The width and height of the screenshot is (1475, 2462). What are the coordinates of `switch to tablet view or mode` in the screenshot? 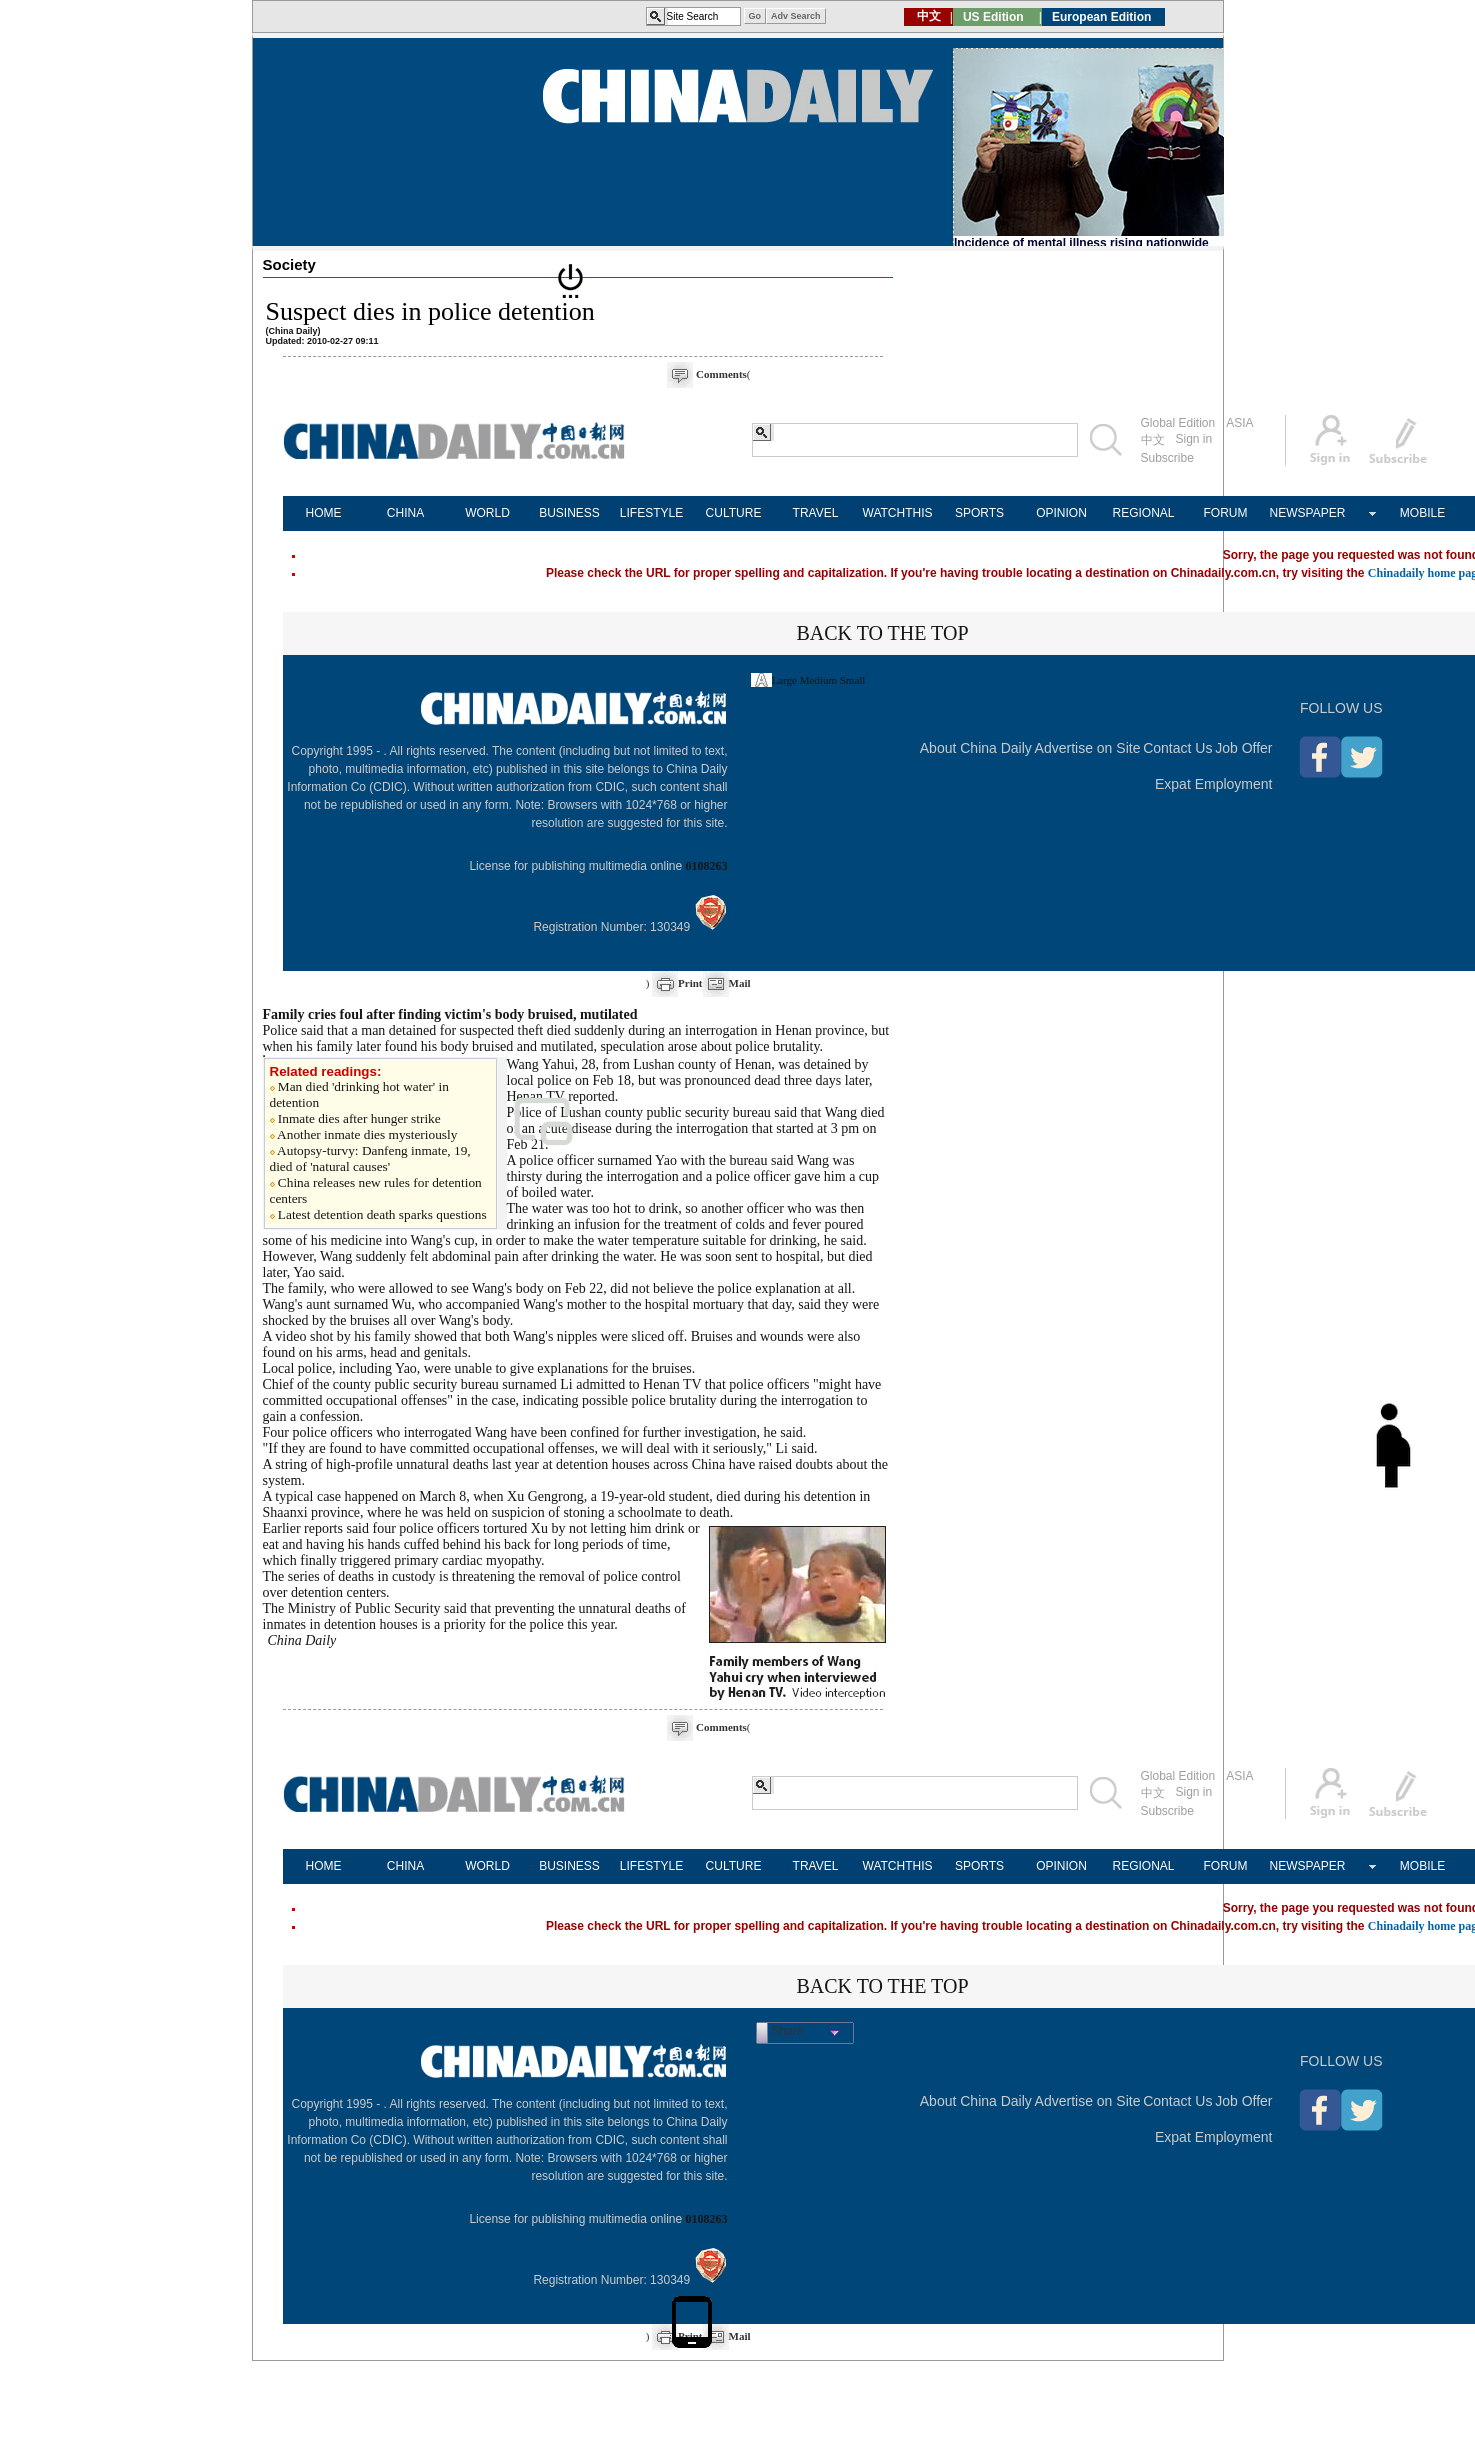 It's located at (692, 2322).